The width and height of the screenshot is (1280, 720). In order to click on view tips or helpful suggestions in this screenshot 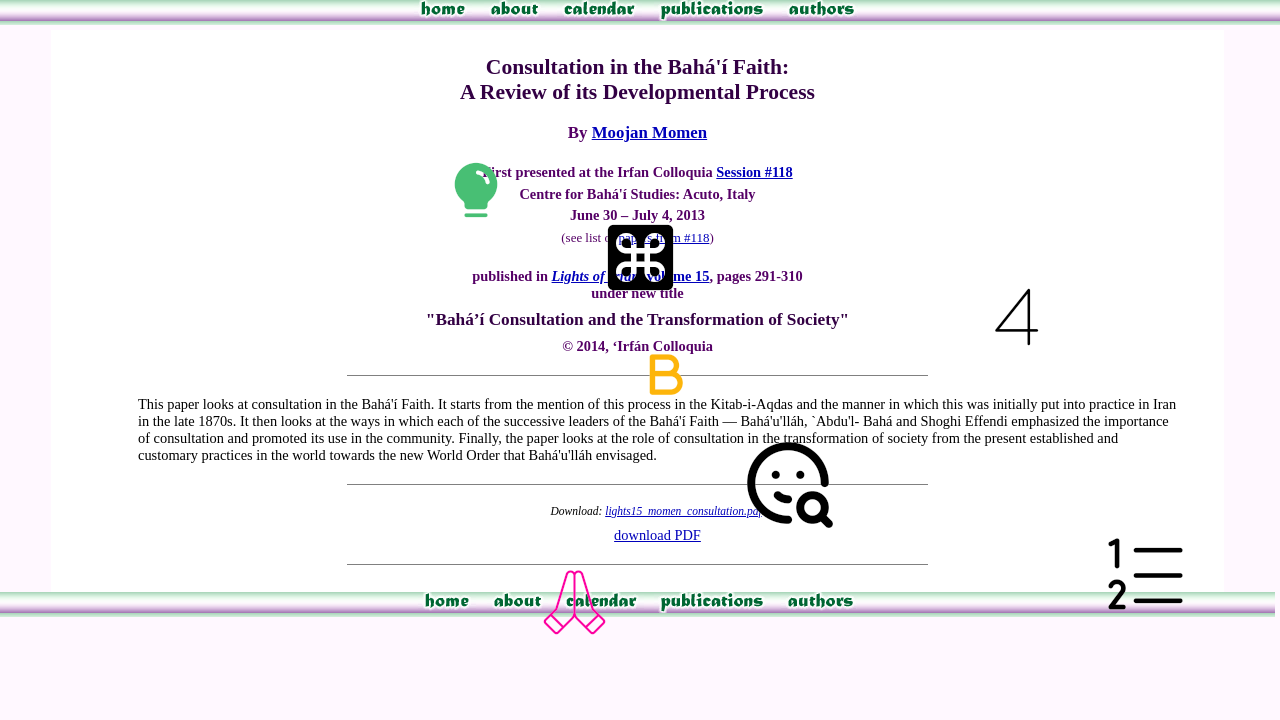, I will do `click(476, 190)`.